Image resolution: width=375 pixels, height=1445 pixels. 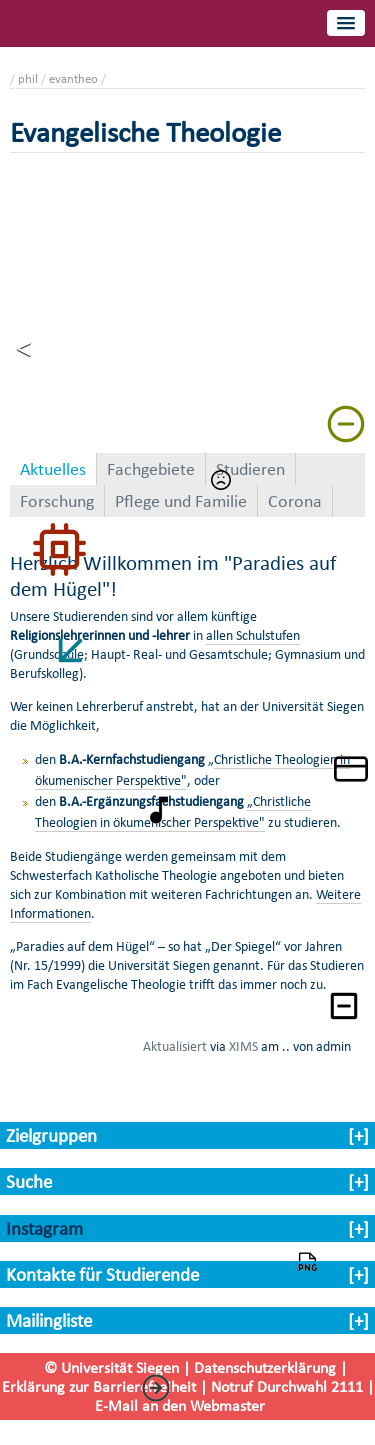 What do you see at coordinates (156, 1388) in the screenshot?
I see `proceed to the next step` at bounding box center [156, 1388].